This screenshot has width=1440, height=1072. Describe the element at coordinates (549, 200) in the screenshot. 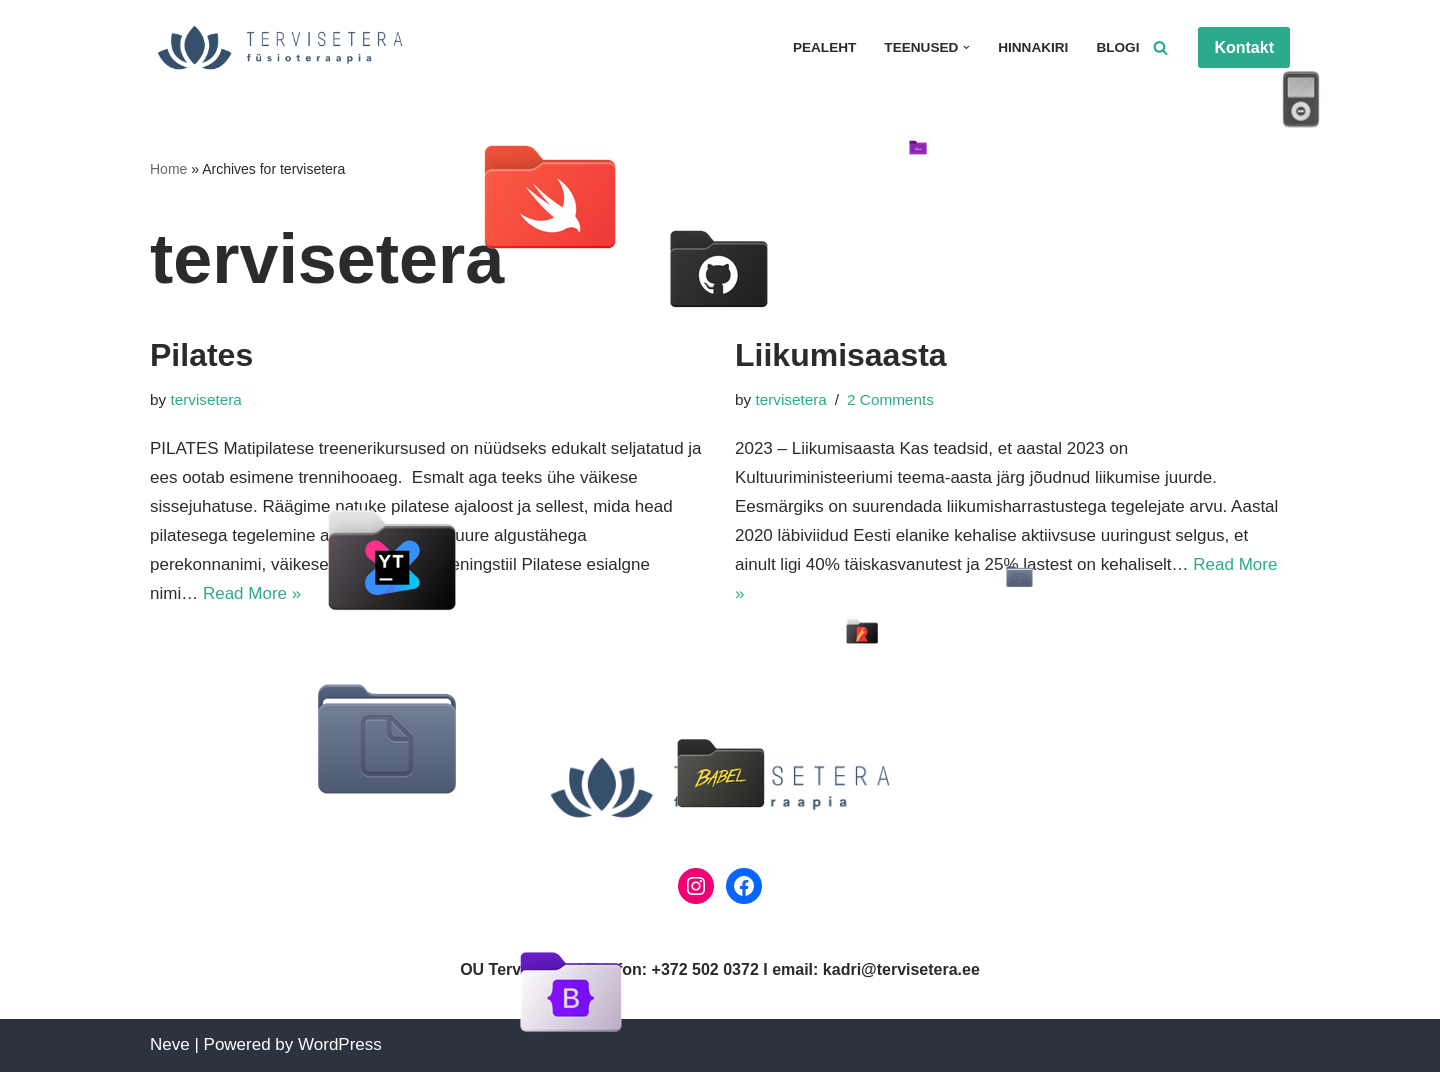

I see `open folder containing swift programming projects` at that location.